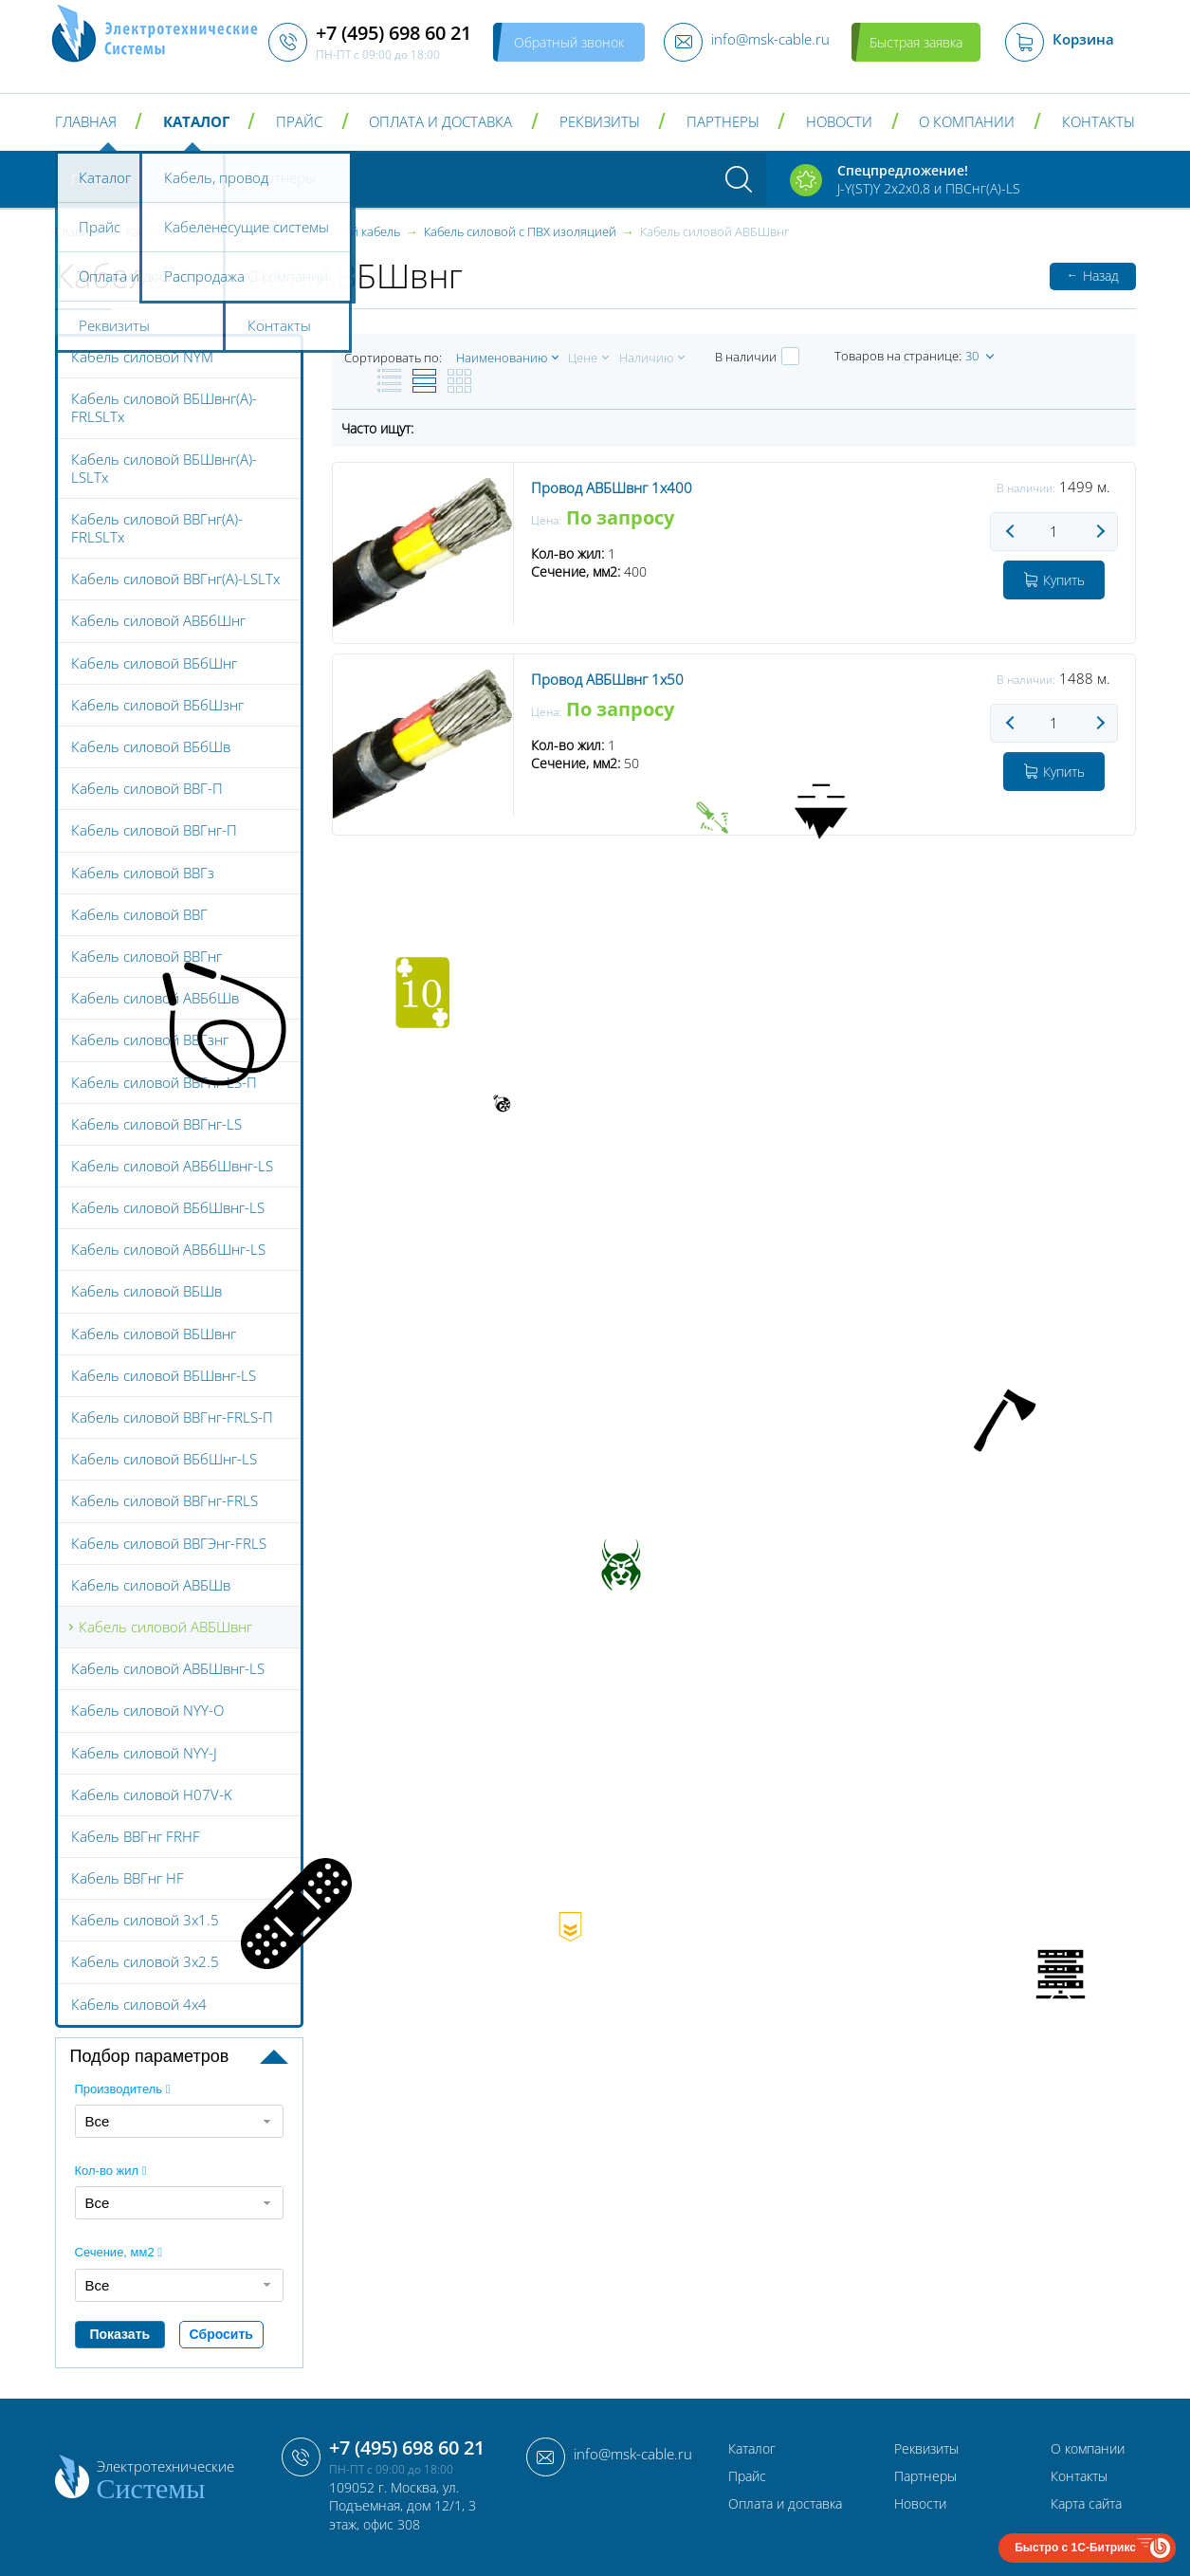 The width and height of the screenshot is (1190, 2576). Describe the element at coordinates (621, 1565) in the screenshot. I see `select lynx character or avatar` at that location.